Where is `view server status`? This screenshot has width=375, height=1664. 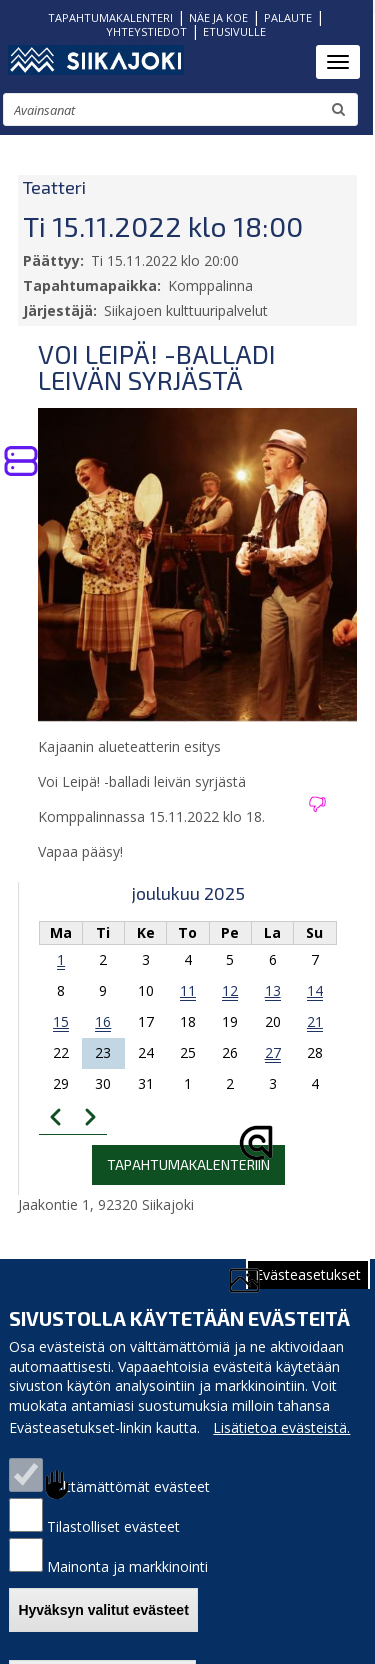 view server status is located at coordinates (21, 461).